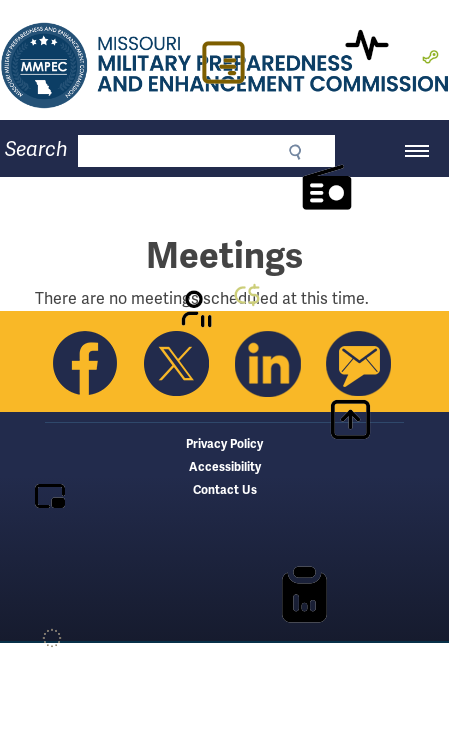 The height and width of the screenshot is (730, 449). What do you see at coordinates (430, 56) in the screenshot?
I see `open Steam gaming platform` at bounding box center [430, 56].